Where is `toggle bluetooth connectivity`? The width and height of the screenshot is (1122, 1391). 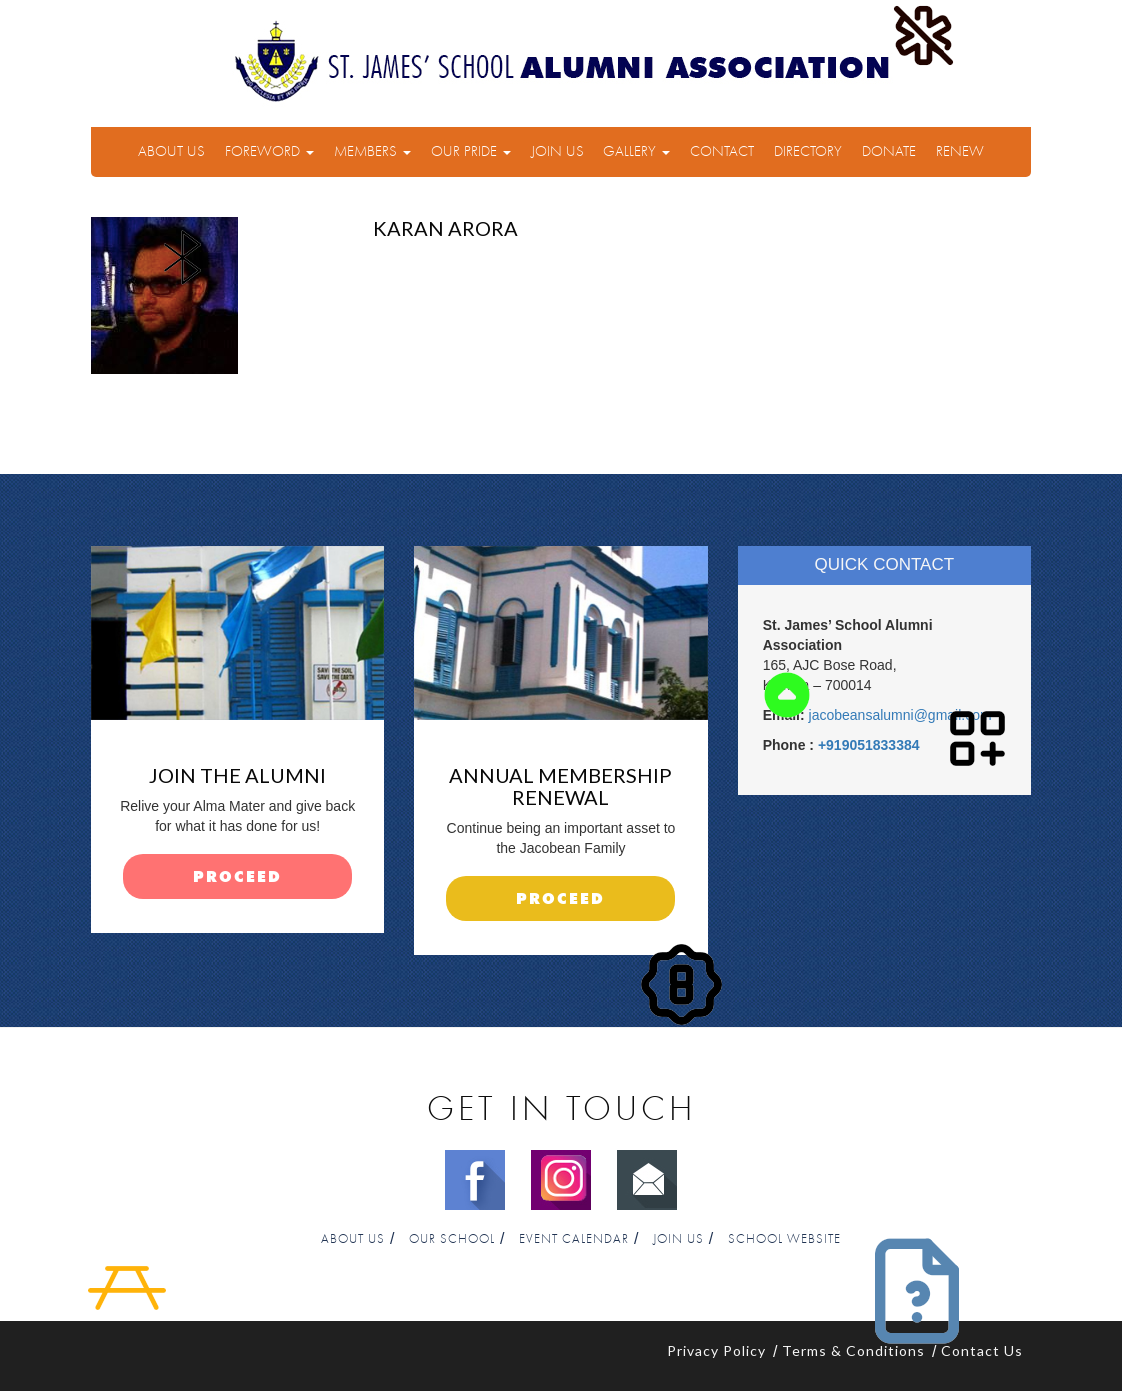 toggle bluetooth connectivity is located at coordinates (182, 257).